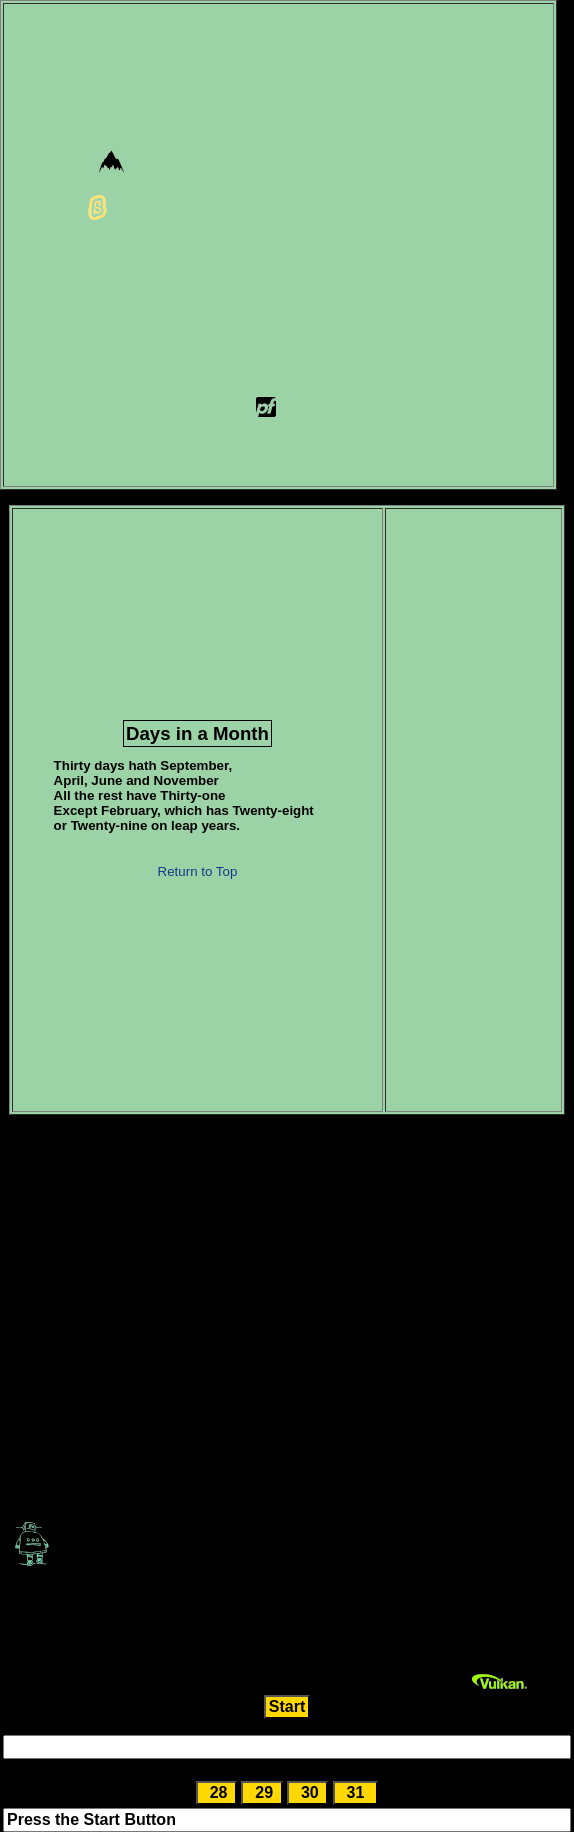  What do you see at coordinates (32, 1544) in the screenshot?
I see `visit instructables website or app` at bounding box center [32, 1544].